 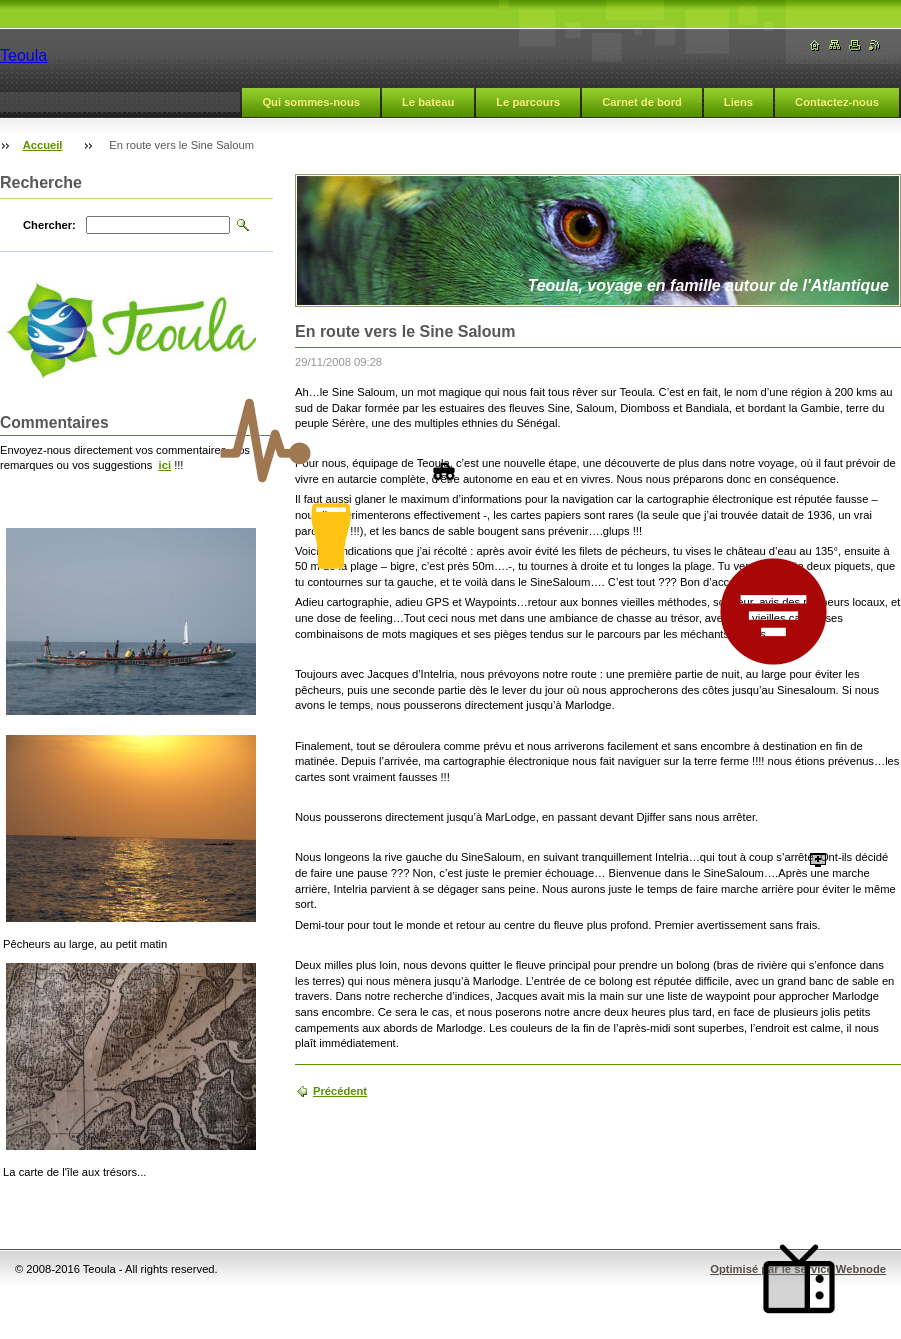 What do you see at coordinates (265, 440) in the screenshot?
I see `view activity or health metrics` at bounding box center [265, 440].